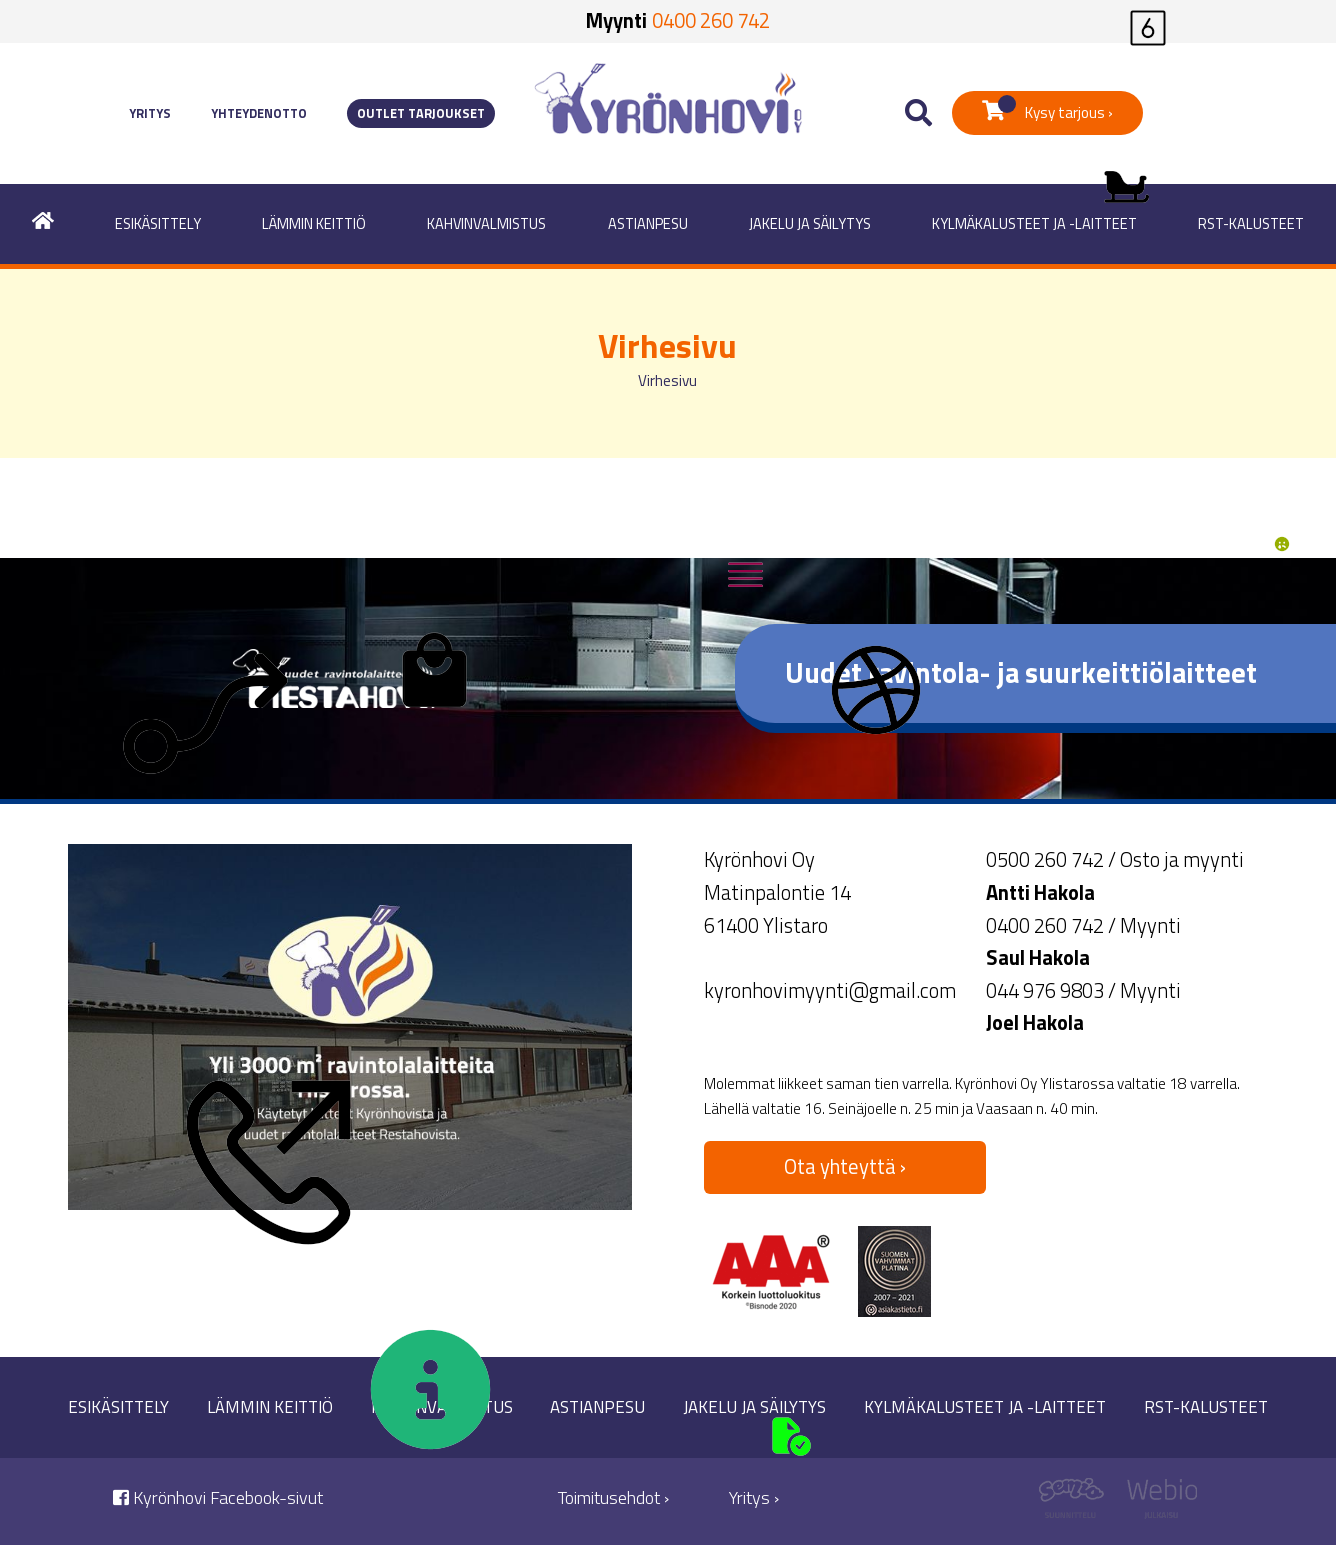 The height and width of the screenshot is (1545, 1336). I want to click on dribbble logo, so click(876, 690).